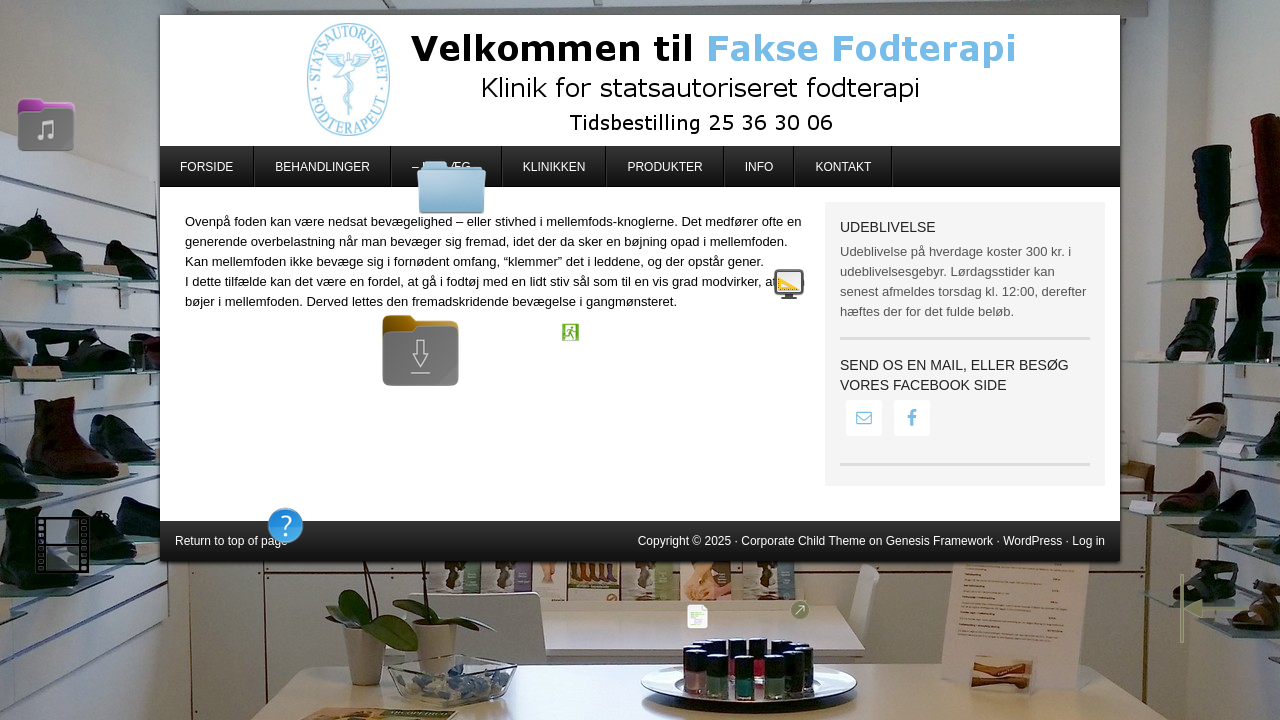  I want to click on open your music folder, so click(46, 125).